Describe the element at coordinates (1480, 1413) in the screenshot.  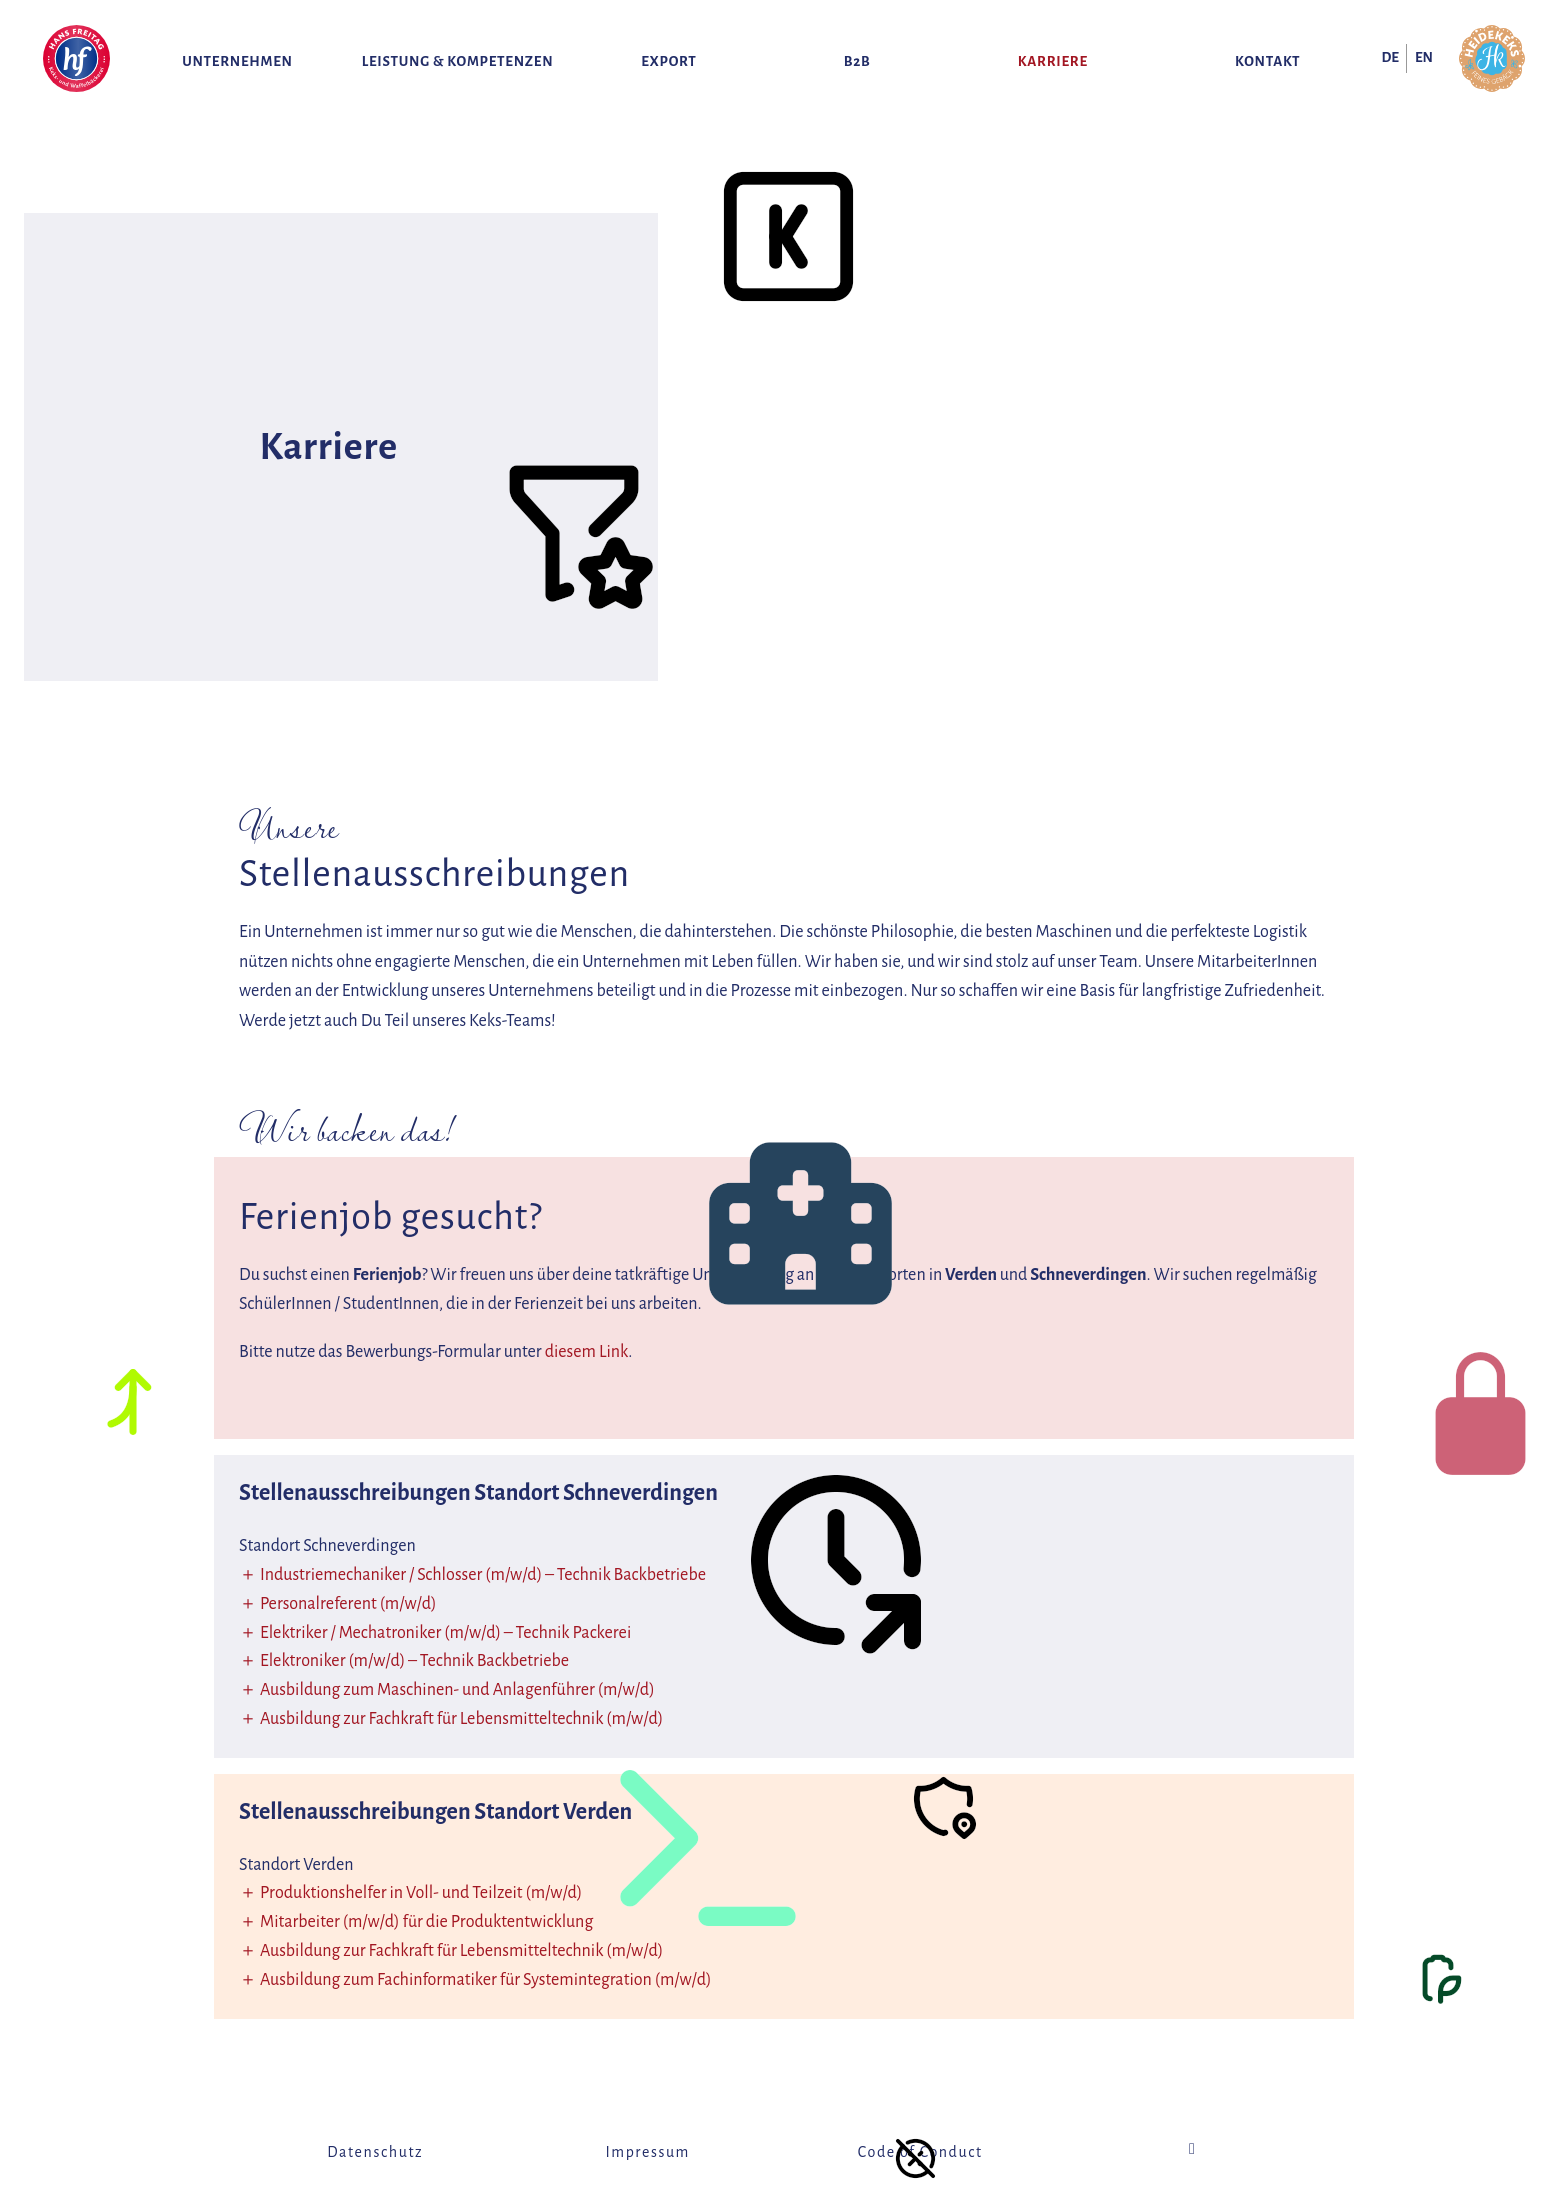
I see `indicates a locked or secured item` at that location.